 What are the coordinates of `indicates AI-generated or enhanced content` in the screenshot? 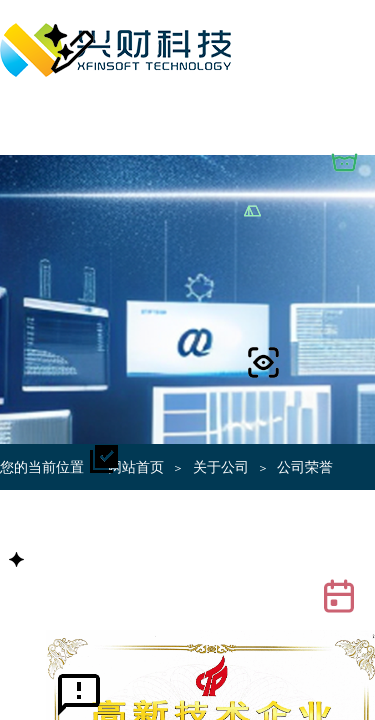 It's located at (16, 559).